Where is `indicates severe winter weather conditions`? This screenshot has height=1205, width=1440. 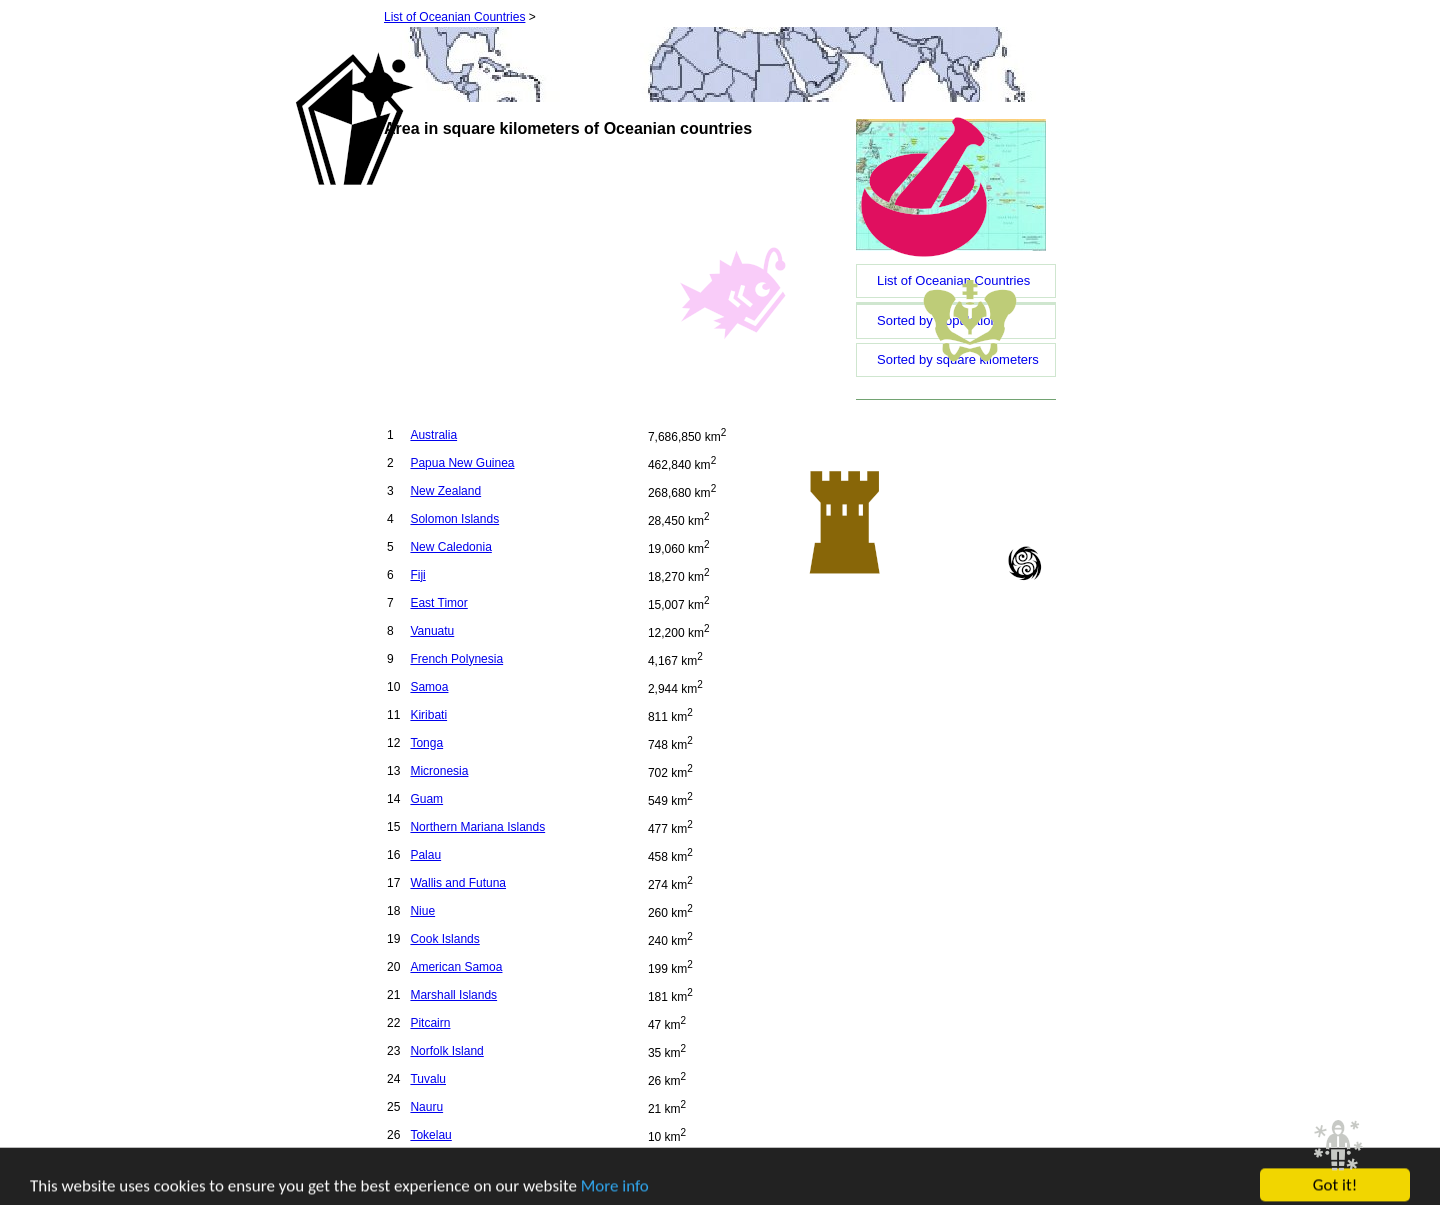 indicates severe winter weather conditions is located at coordinates (1338, 1145).